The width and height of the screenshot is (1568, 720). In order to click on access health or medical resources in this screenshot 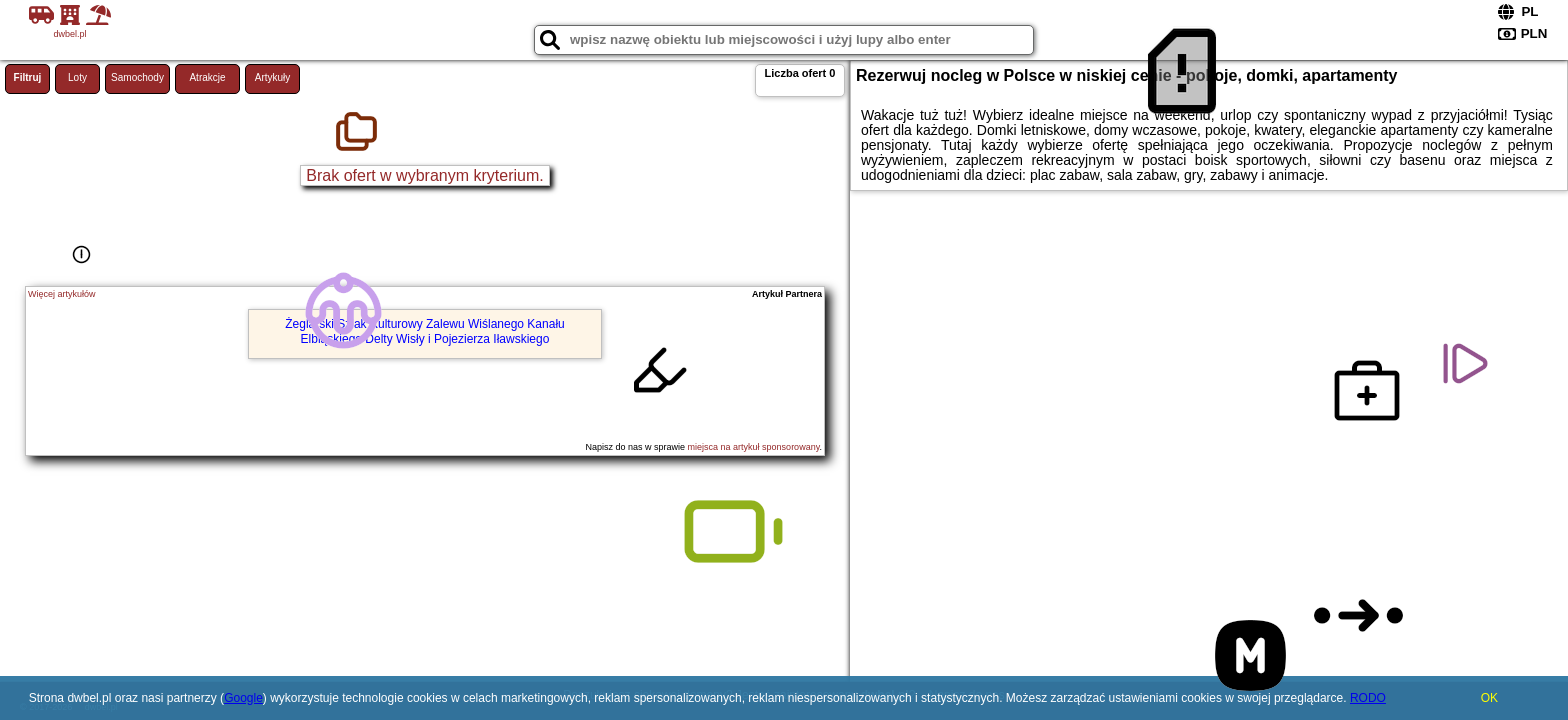, I will do `click(1367, 393)`.